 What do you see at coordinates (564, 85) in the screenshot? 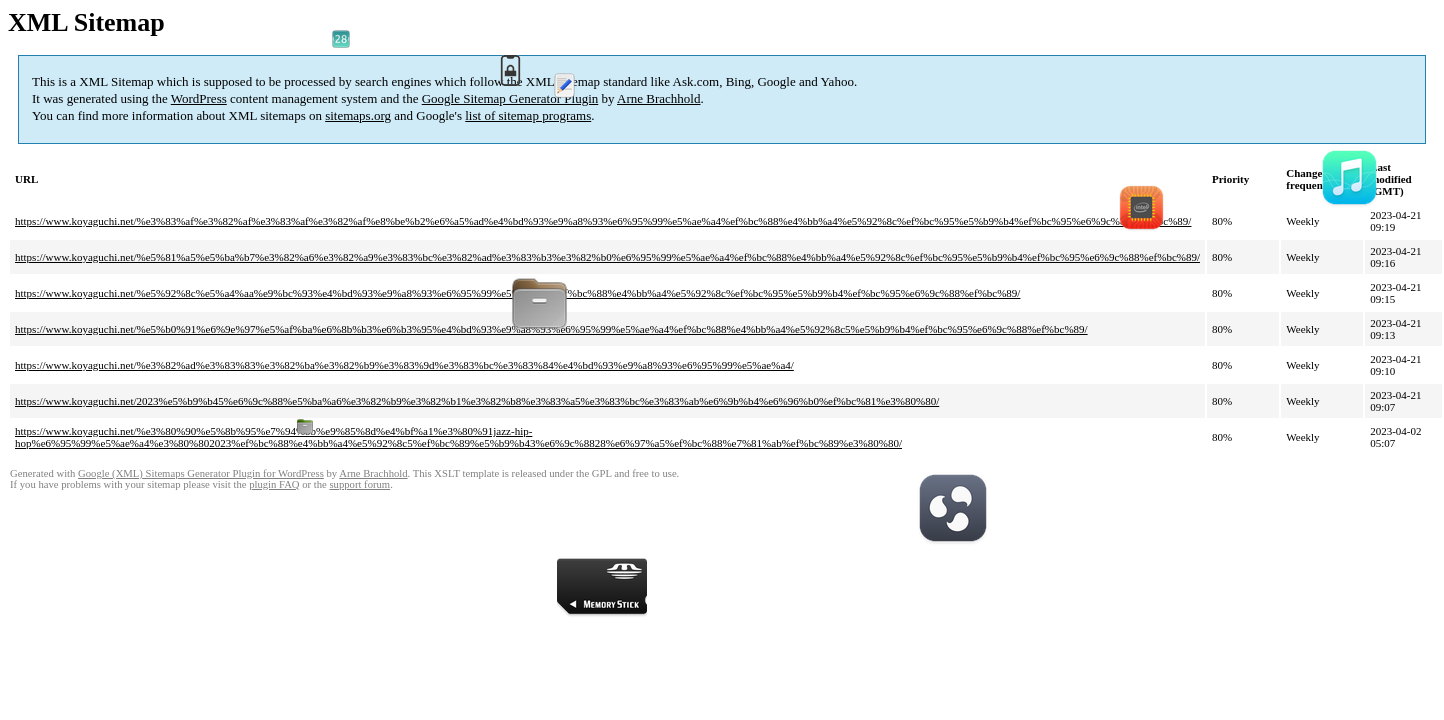
I see `open the text editor app` at bounding box center [564, 85].